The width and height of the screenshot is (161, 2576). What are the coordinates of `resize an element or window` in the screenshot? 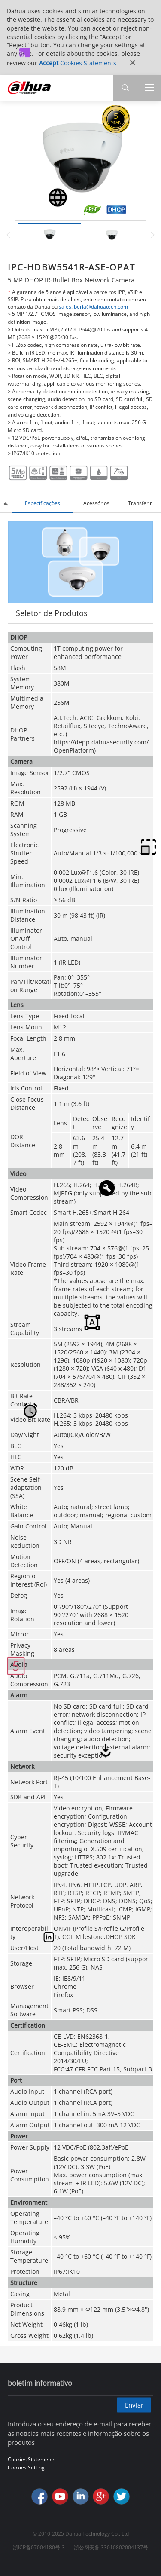 It's located at (148, 847).